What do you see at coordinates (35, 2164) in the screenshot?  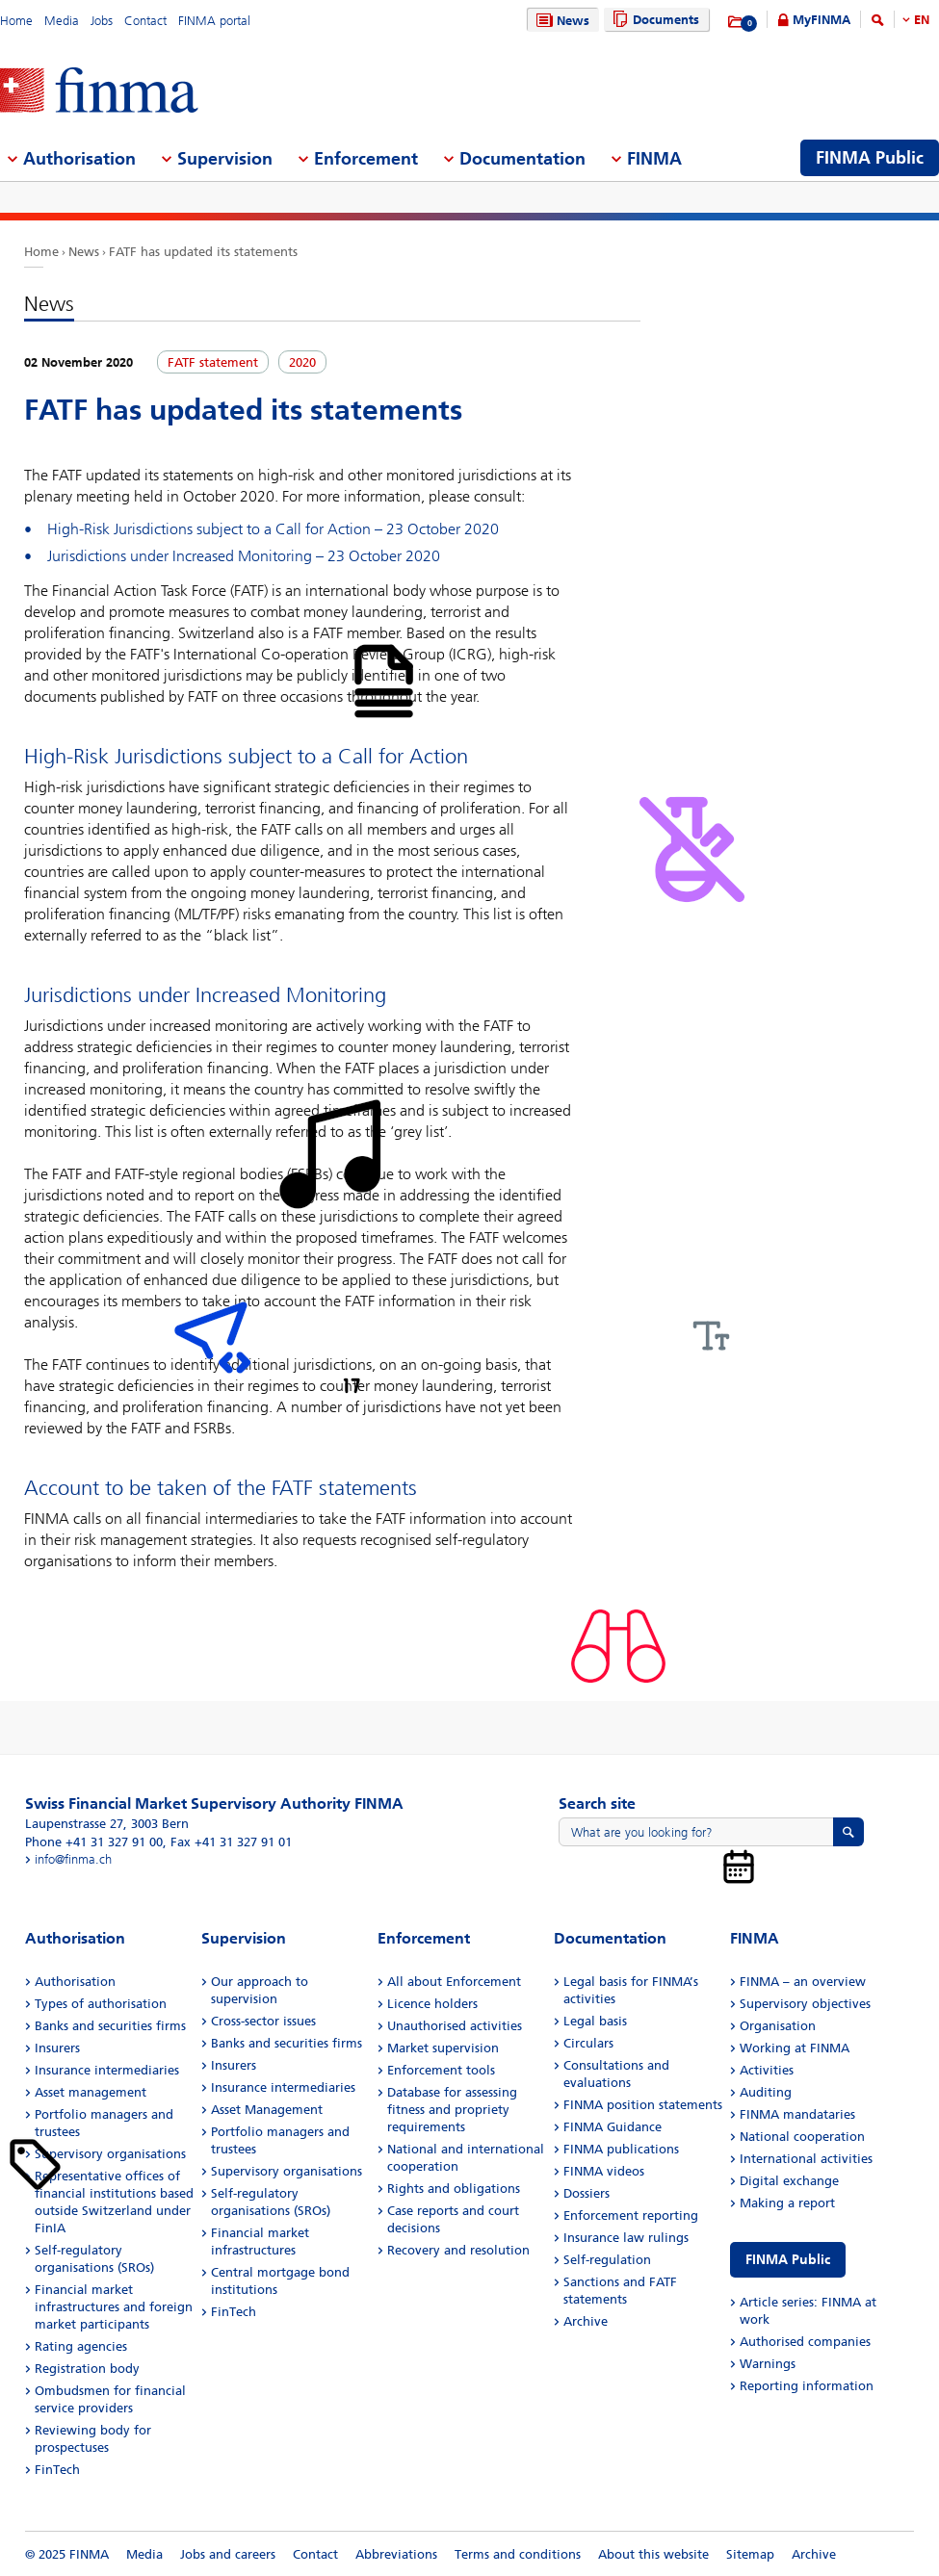 I see `add or view tags for an item` at bounding box center [35, 2164].